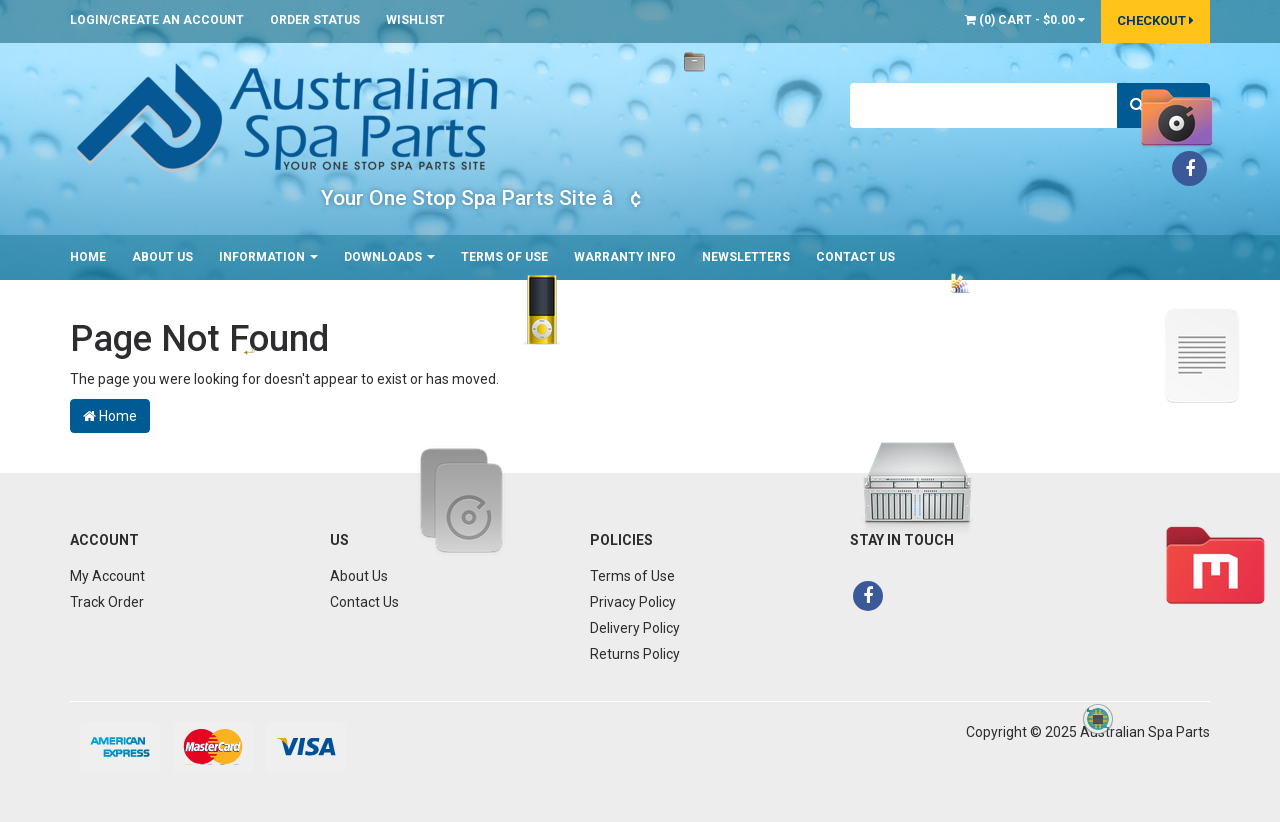 The image size is (1280, 822). What do you see at coordinates (541, 310) in the screenshot?
I see `iPod nano device connected` at bounding box center [541, 310].